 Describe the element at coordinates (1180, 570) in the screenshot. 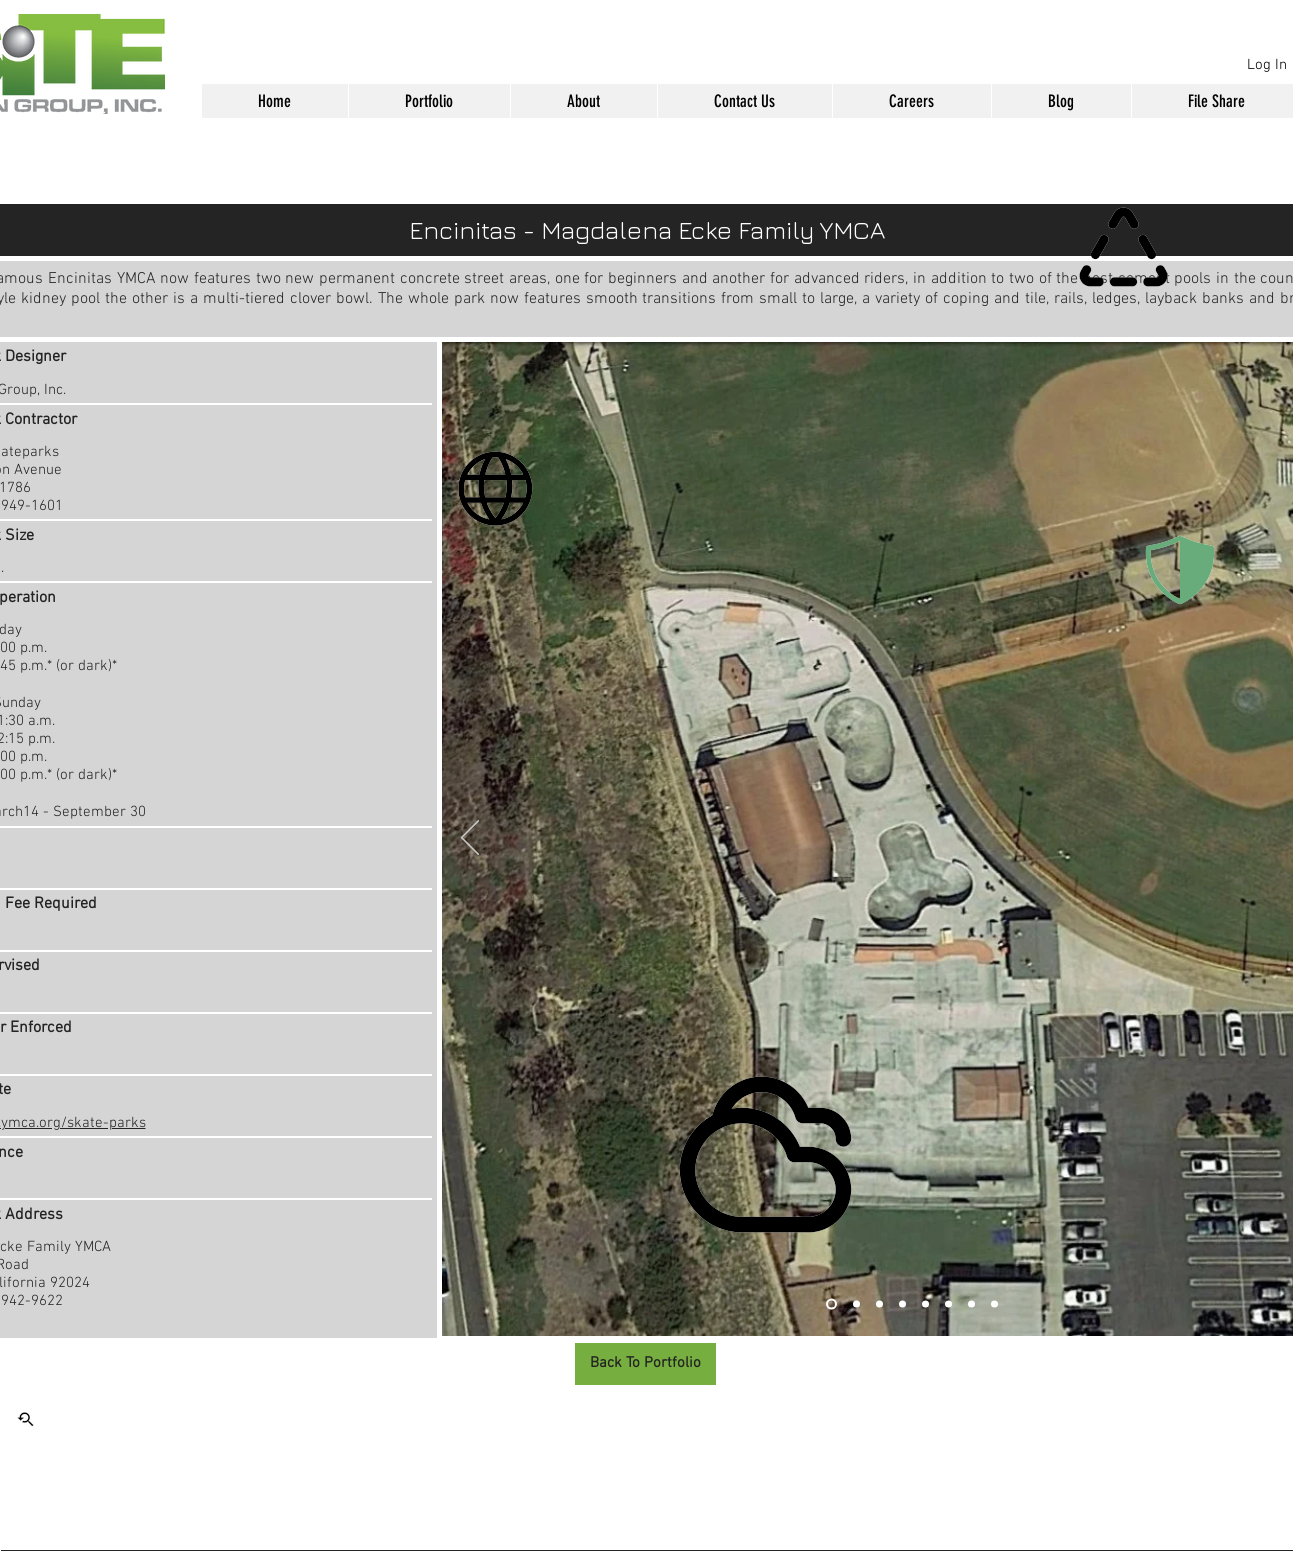

I see `indicates partial security or protection status` at that location.